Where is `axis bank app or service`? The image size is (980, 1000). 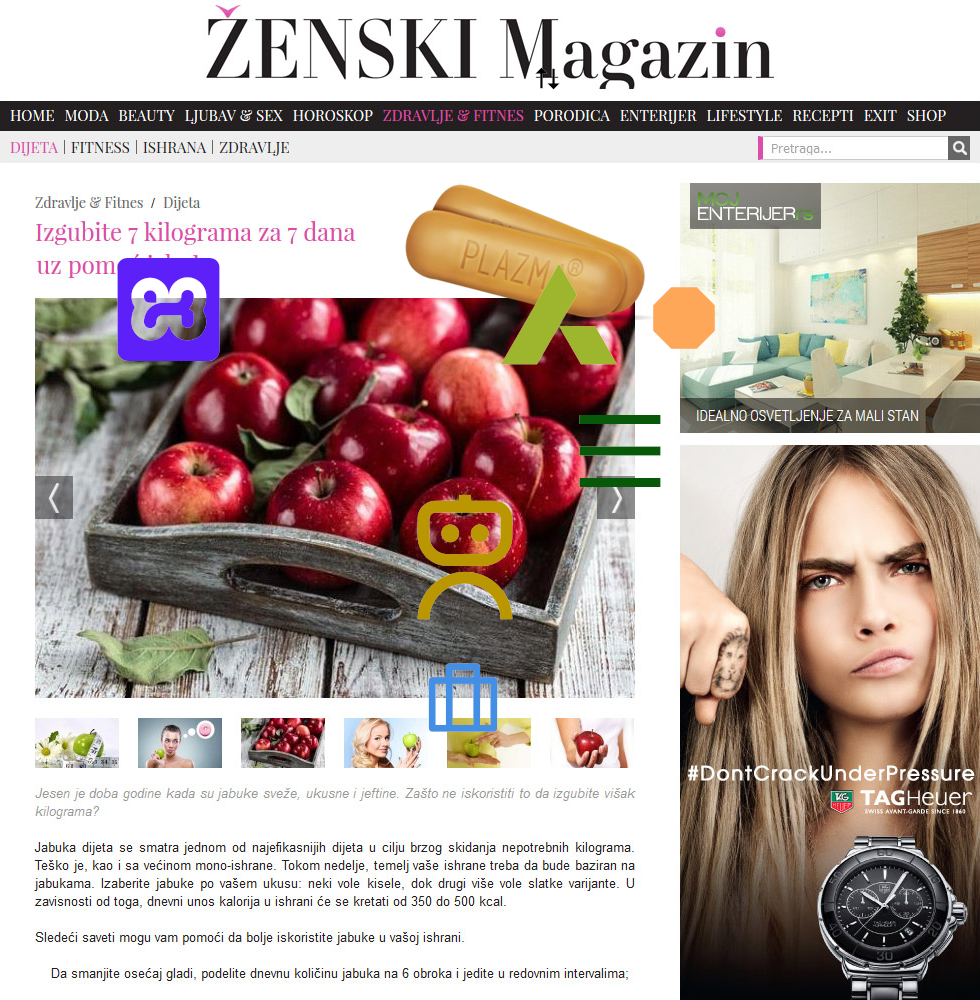 axis bank app or service is located at coordinates (559, 314).